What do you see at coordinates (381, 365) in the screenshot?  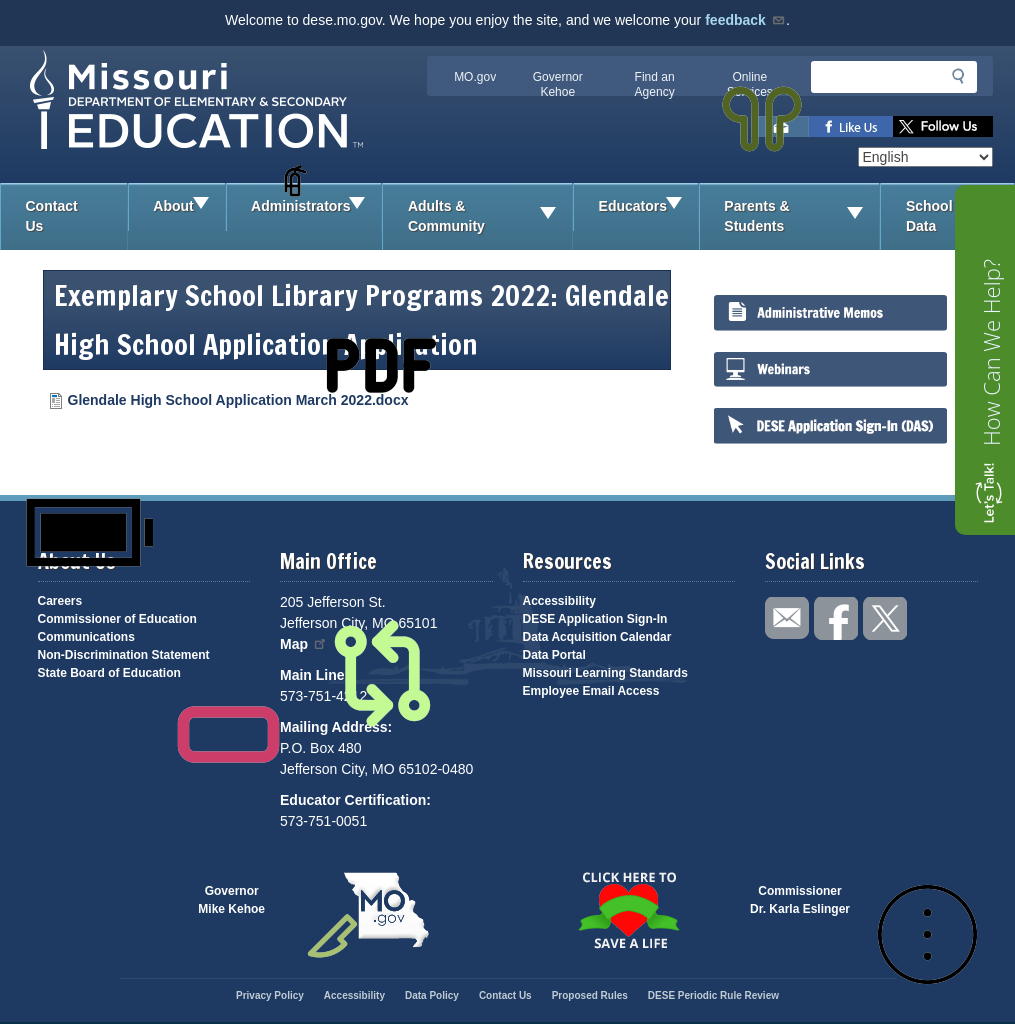 I see `view or open a PDF document` at bounding box center [381, 365].